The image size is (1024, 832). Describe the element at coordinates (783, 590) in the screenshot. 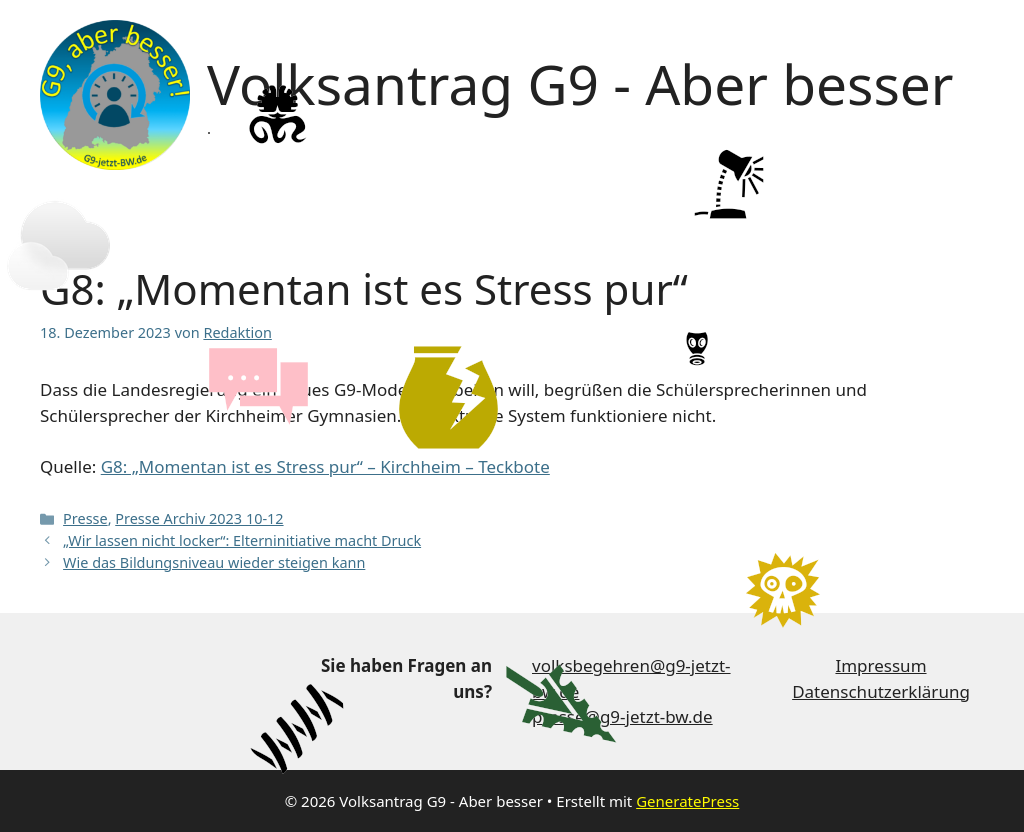

I see `indicates a surprise enemy encounter or ambush` at that location.